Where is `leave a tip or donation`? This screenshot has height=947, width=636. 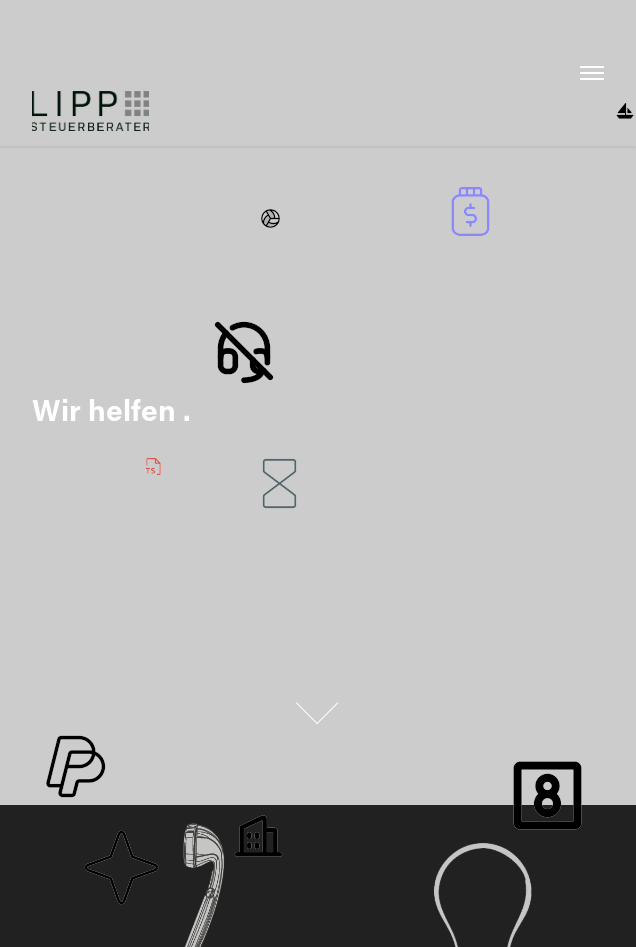 leave a tip or donation is located at coordinates (470, 211).